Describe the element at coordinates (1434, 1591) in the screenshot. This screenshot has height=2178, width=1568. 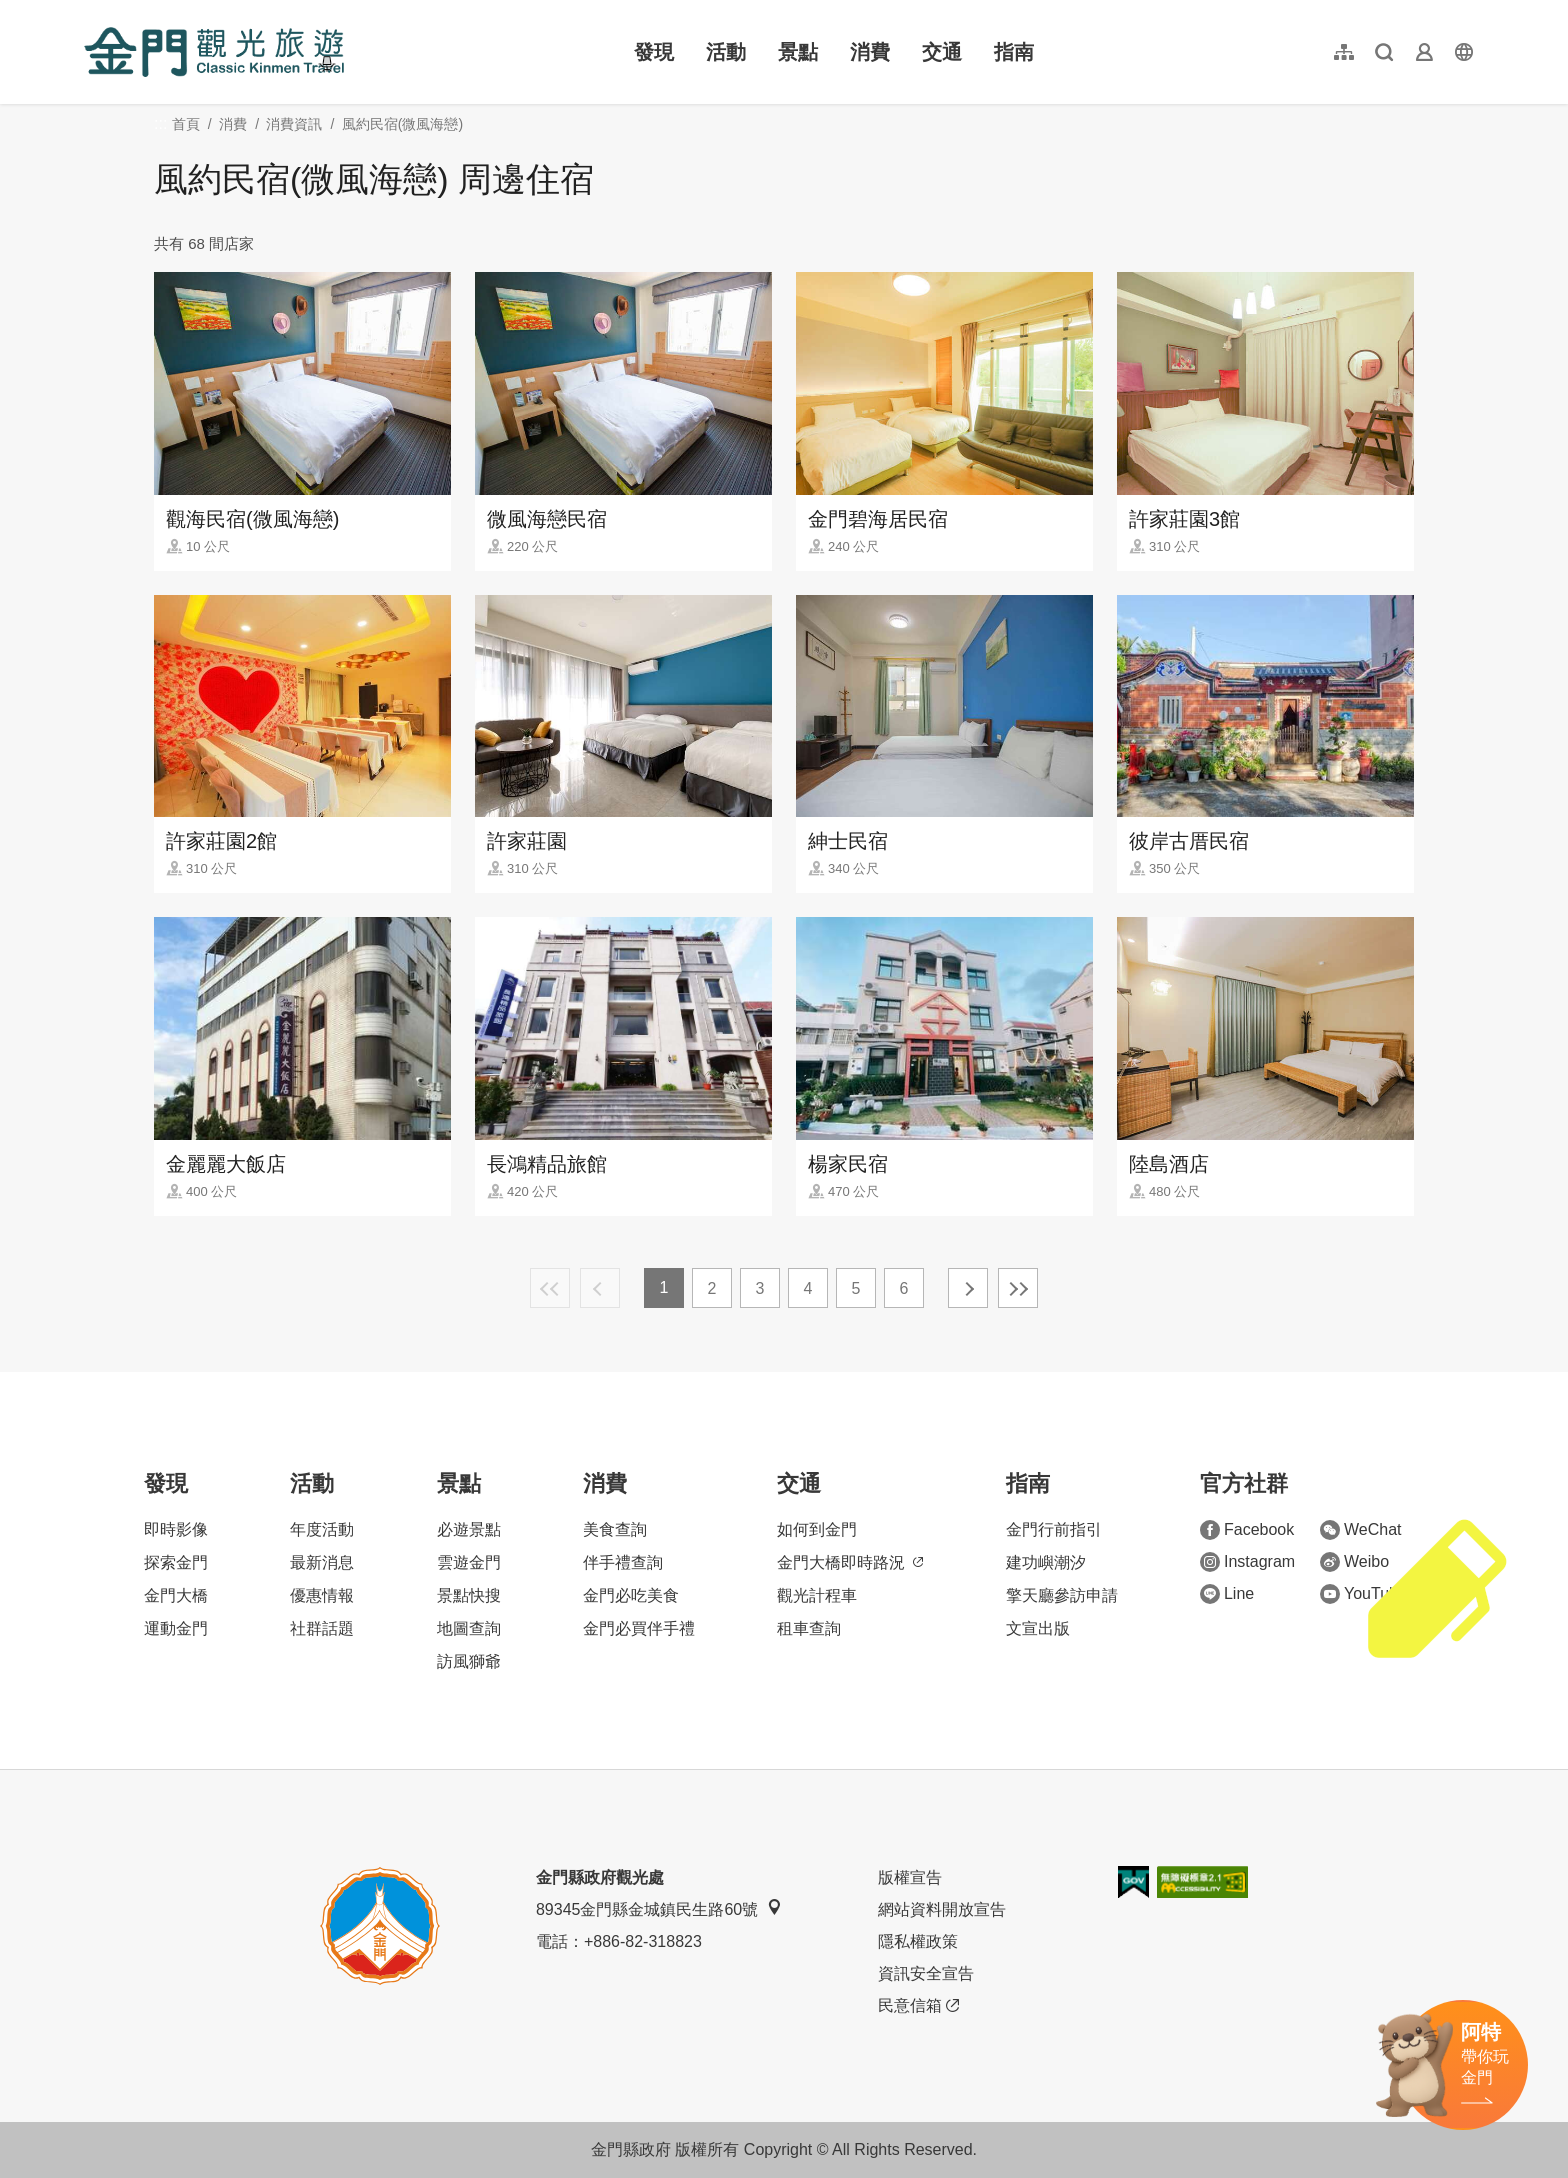
I see `edit or modify content` at that location.